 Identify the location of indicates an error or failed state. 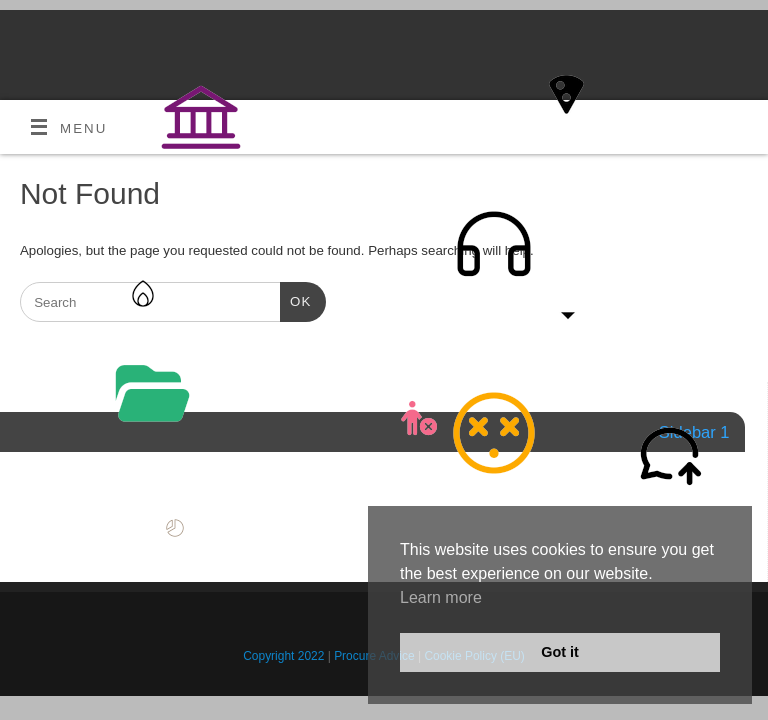
(494, 433).